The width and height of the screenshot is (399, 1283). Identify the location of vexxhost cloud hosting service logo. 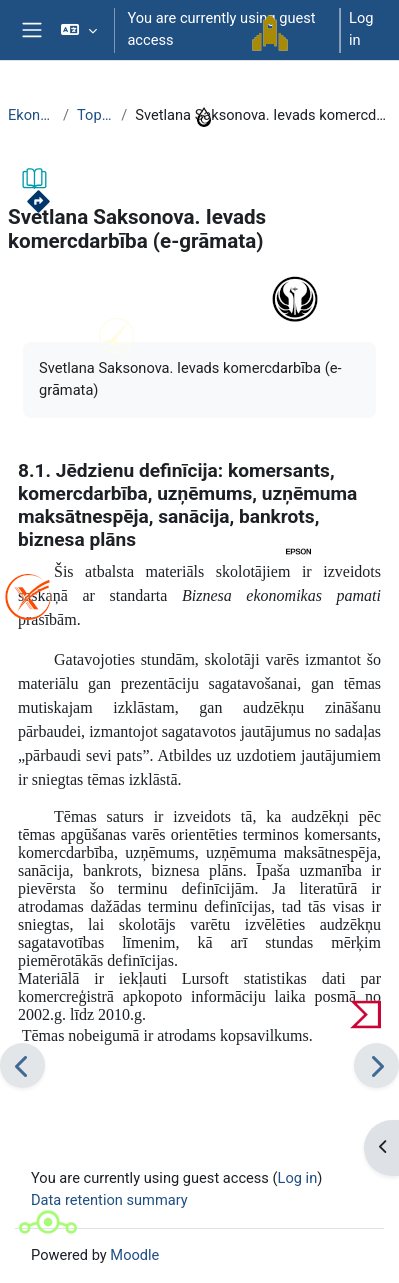
(28, 597).